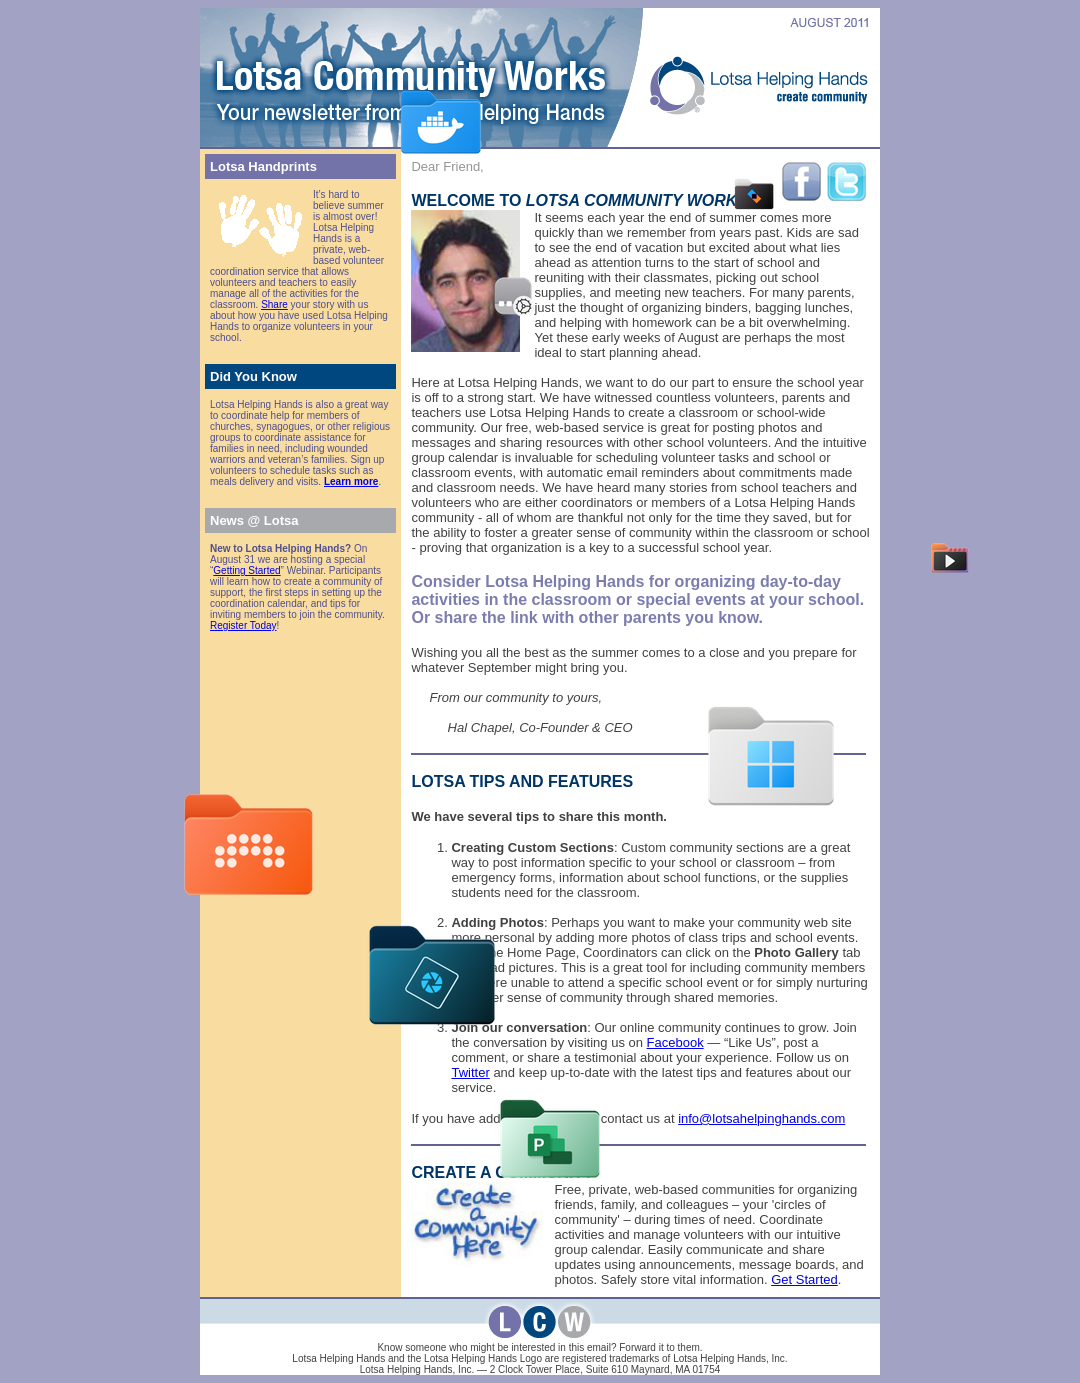  What do you see at coordinates (248, 848) in the screenshot?
I see `open Bitwig Studio project files folder` at bounding box center [248, 848].